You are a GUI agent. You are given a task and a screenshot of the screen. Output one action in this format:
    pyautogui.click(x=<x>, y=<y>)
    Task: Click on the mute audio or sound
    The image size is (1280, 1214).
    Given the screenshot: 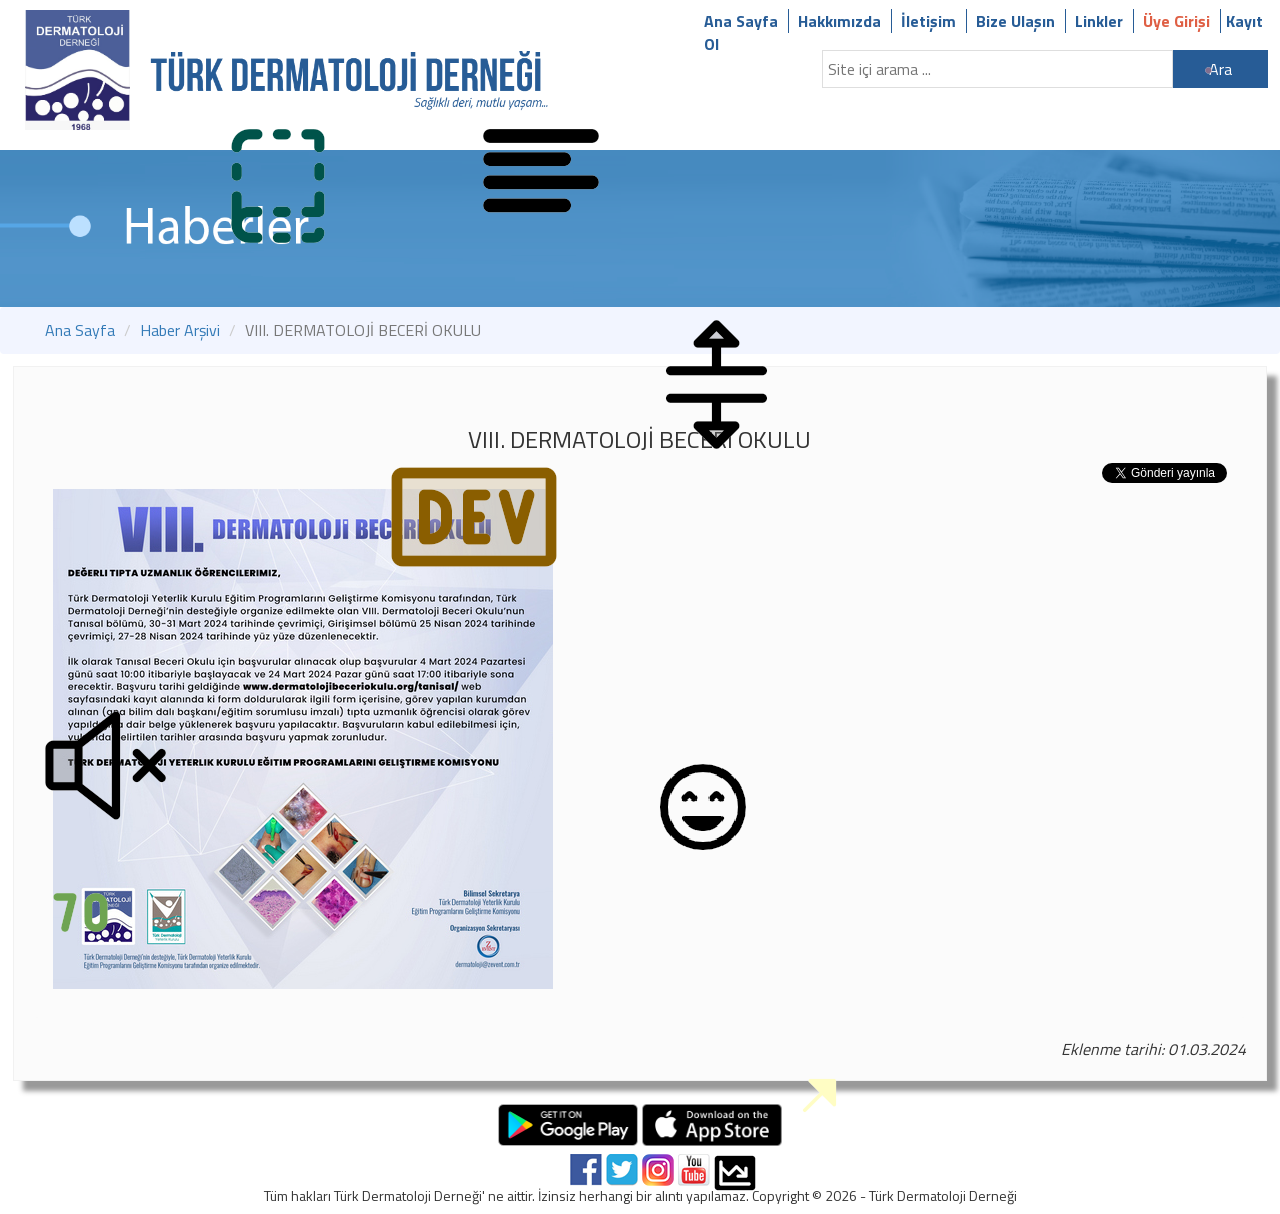 What is the action you would take?
    pyautogui.click(x=103, y=765)
    